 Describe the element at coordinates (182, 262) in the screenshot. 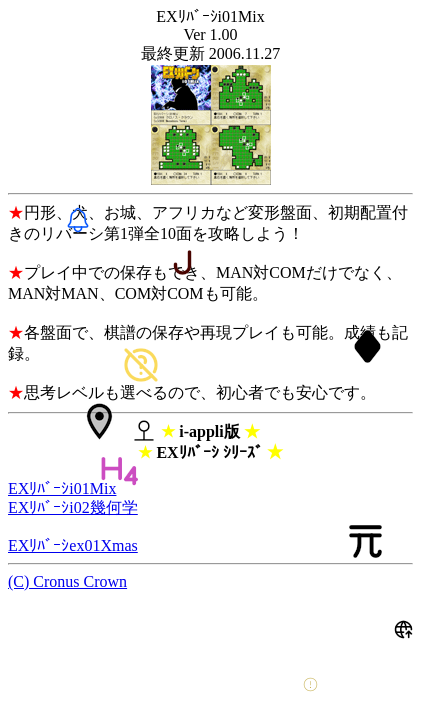

I see `the letter J text element or keyboard shortcut indicator` at that location.